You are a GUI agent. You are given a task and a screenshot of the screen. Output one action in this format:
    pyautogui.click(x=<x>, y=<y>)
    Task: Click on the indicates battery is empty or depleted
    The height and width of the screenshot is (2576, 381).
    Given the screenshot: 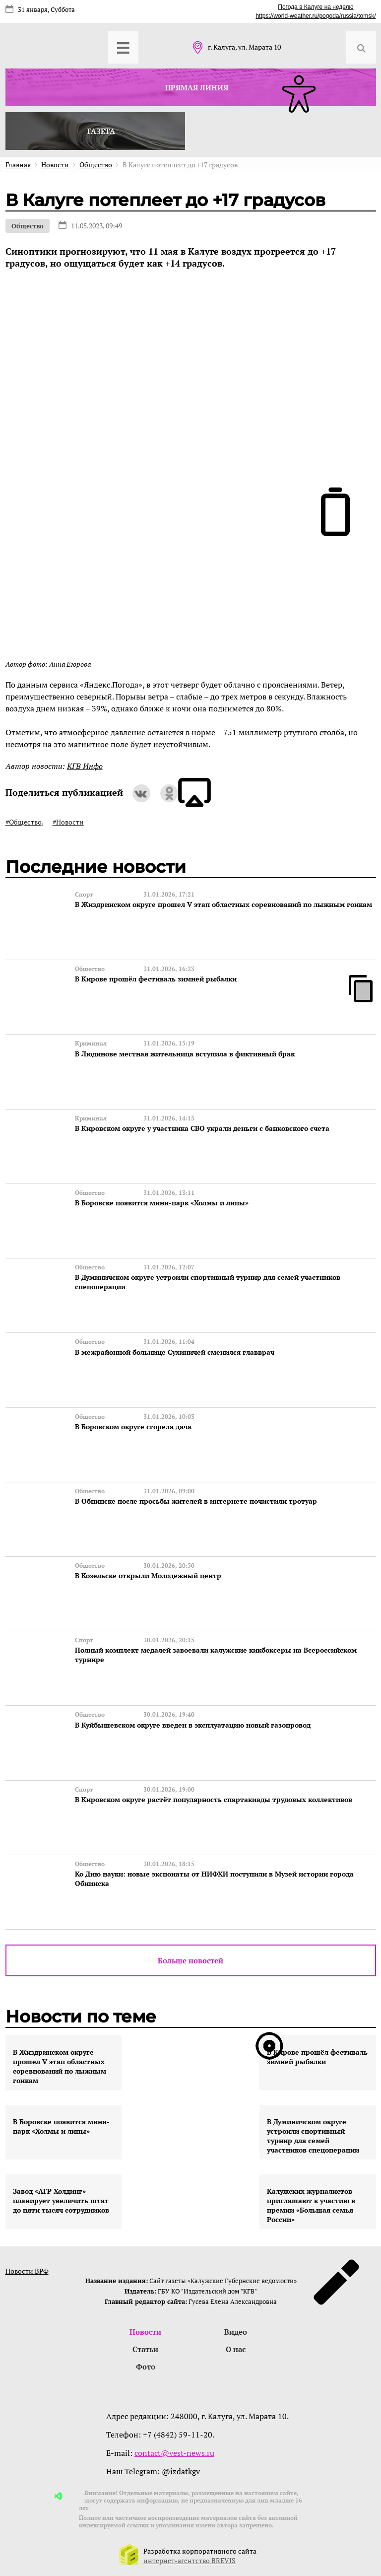 What is the action you would take?
    pyautogui.click(x=335, y=512)
    